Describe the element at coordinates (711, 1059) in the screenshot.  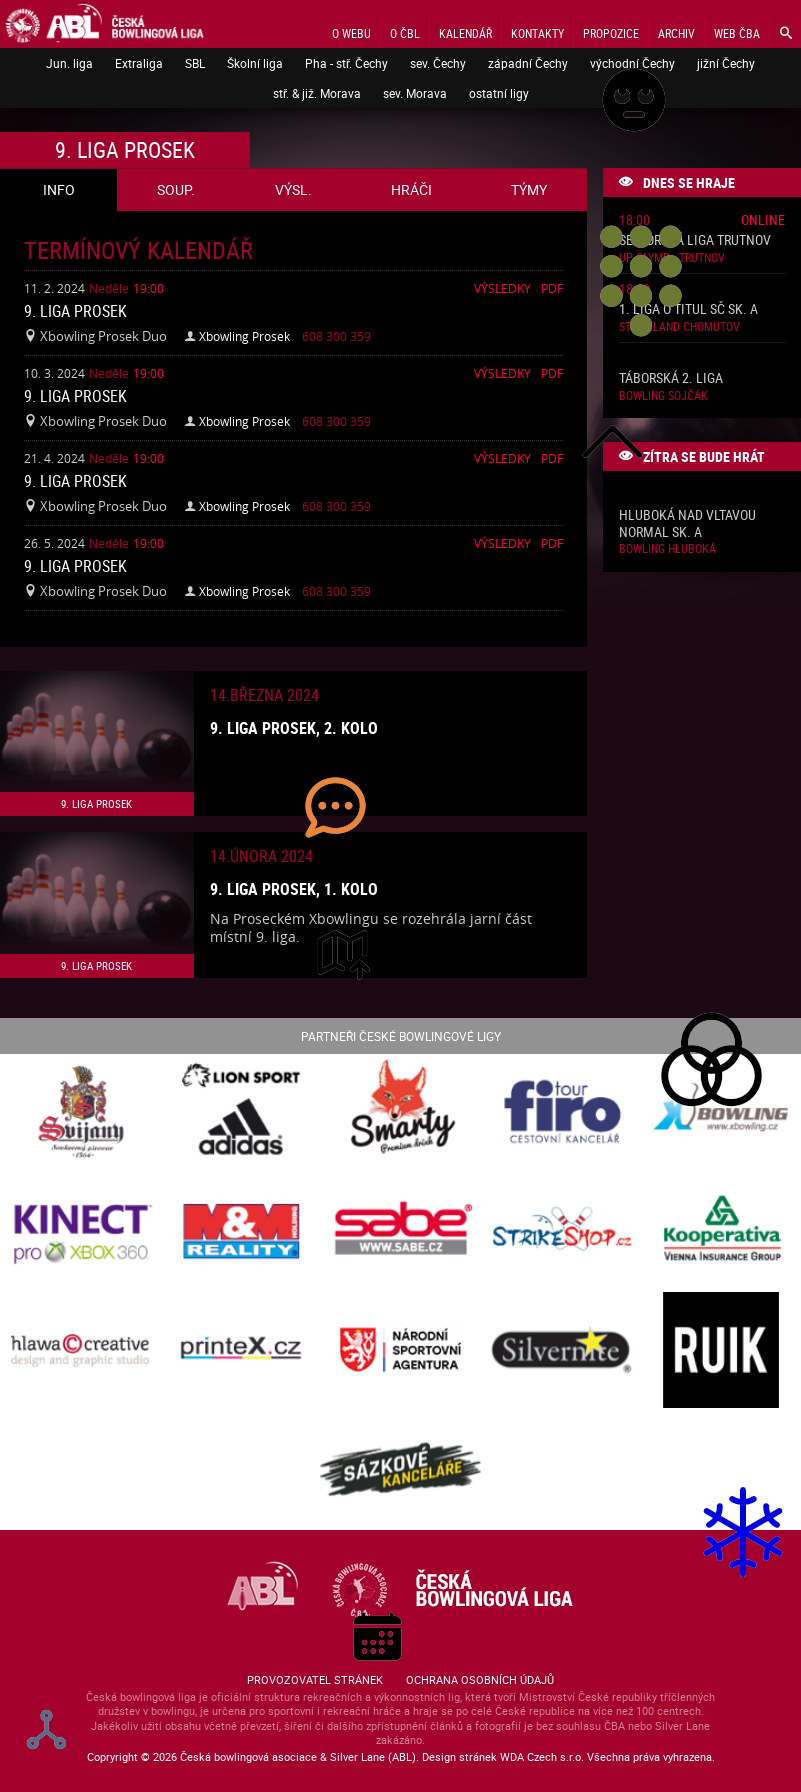
I see `adjust color filter settings` at that location.